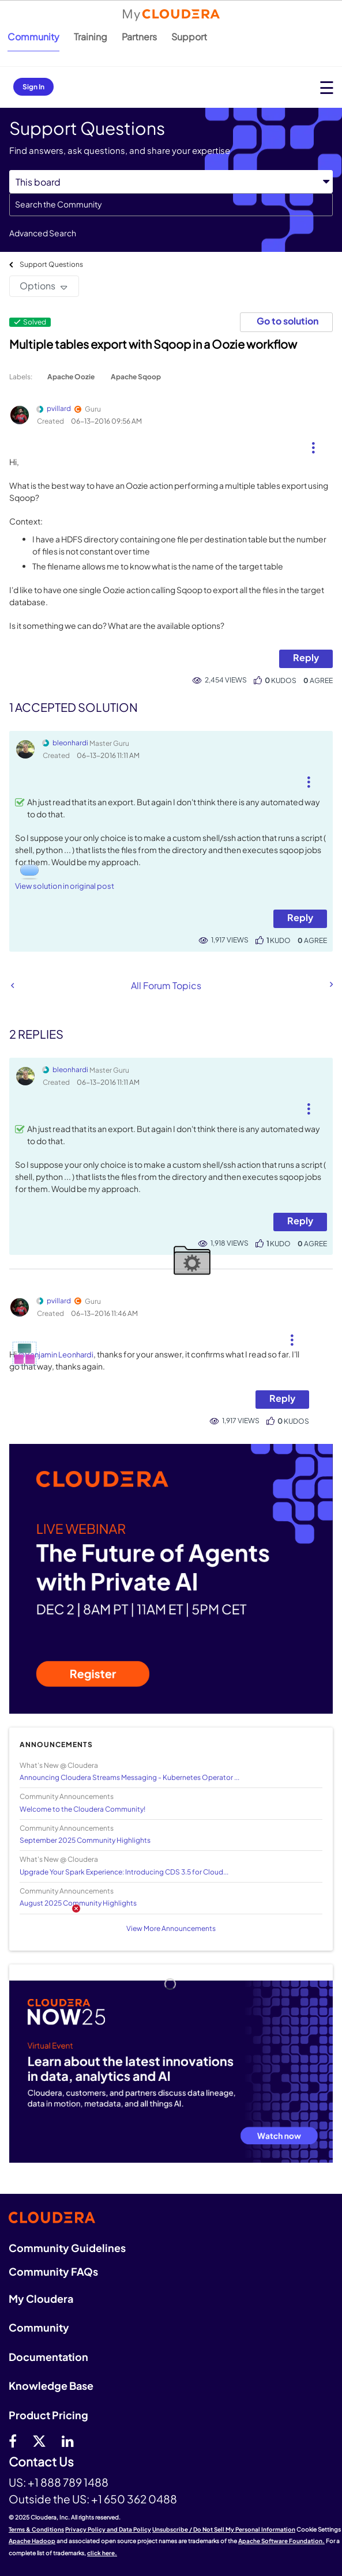 This screenshot has width=342, height=2576. Describe the element at coordinates (29, 871) in the screenshot. I see `add or manage labels for items` at that location.